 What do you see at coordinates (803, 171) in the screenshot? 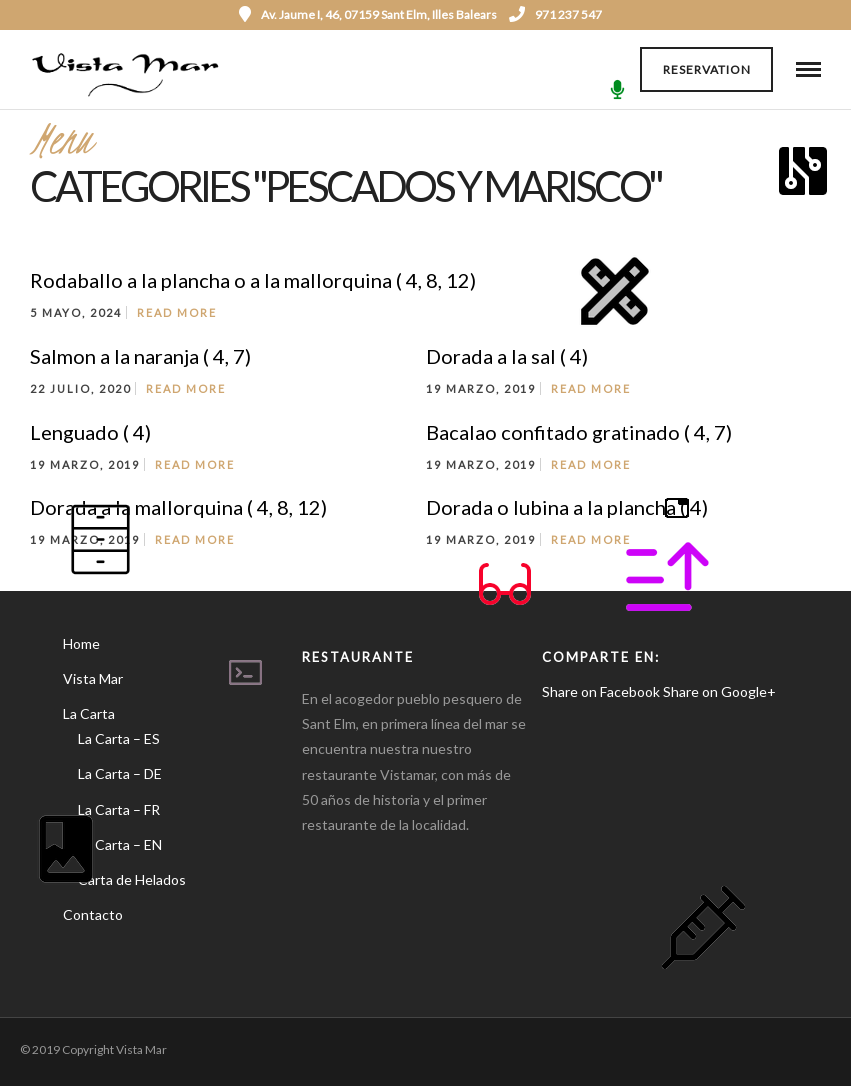
I see `access hardware or circuit settings` at bounding box center [803, 171].